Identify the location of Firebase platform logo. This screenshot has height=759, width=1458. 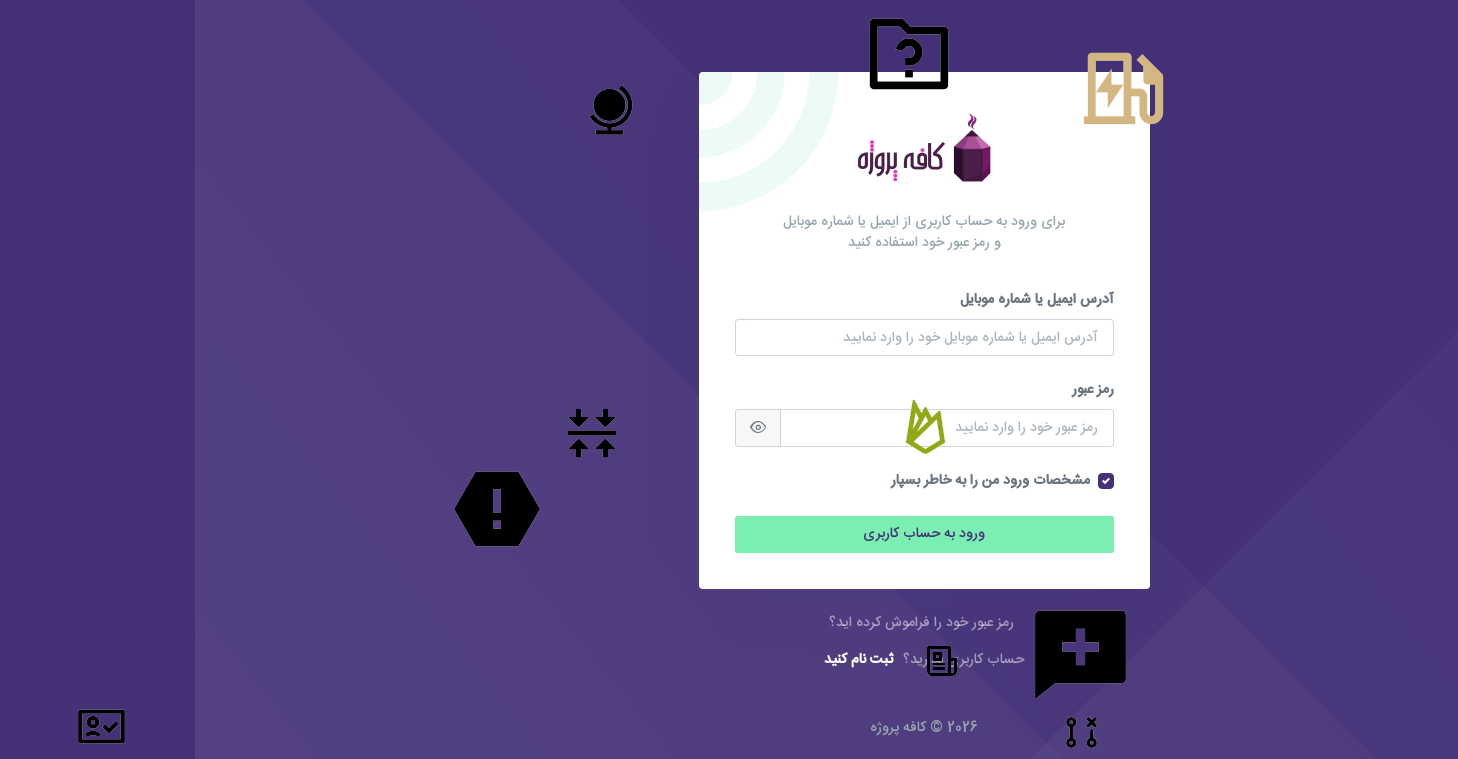
(925, 426).